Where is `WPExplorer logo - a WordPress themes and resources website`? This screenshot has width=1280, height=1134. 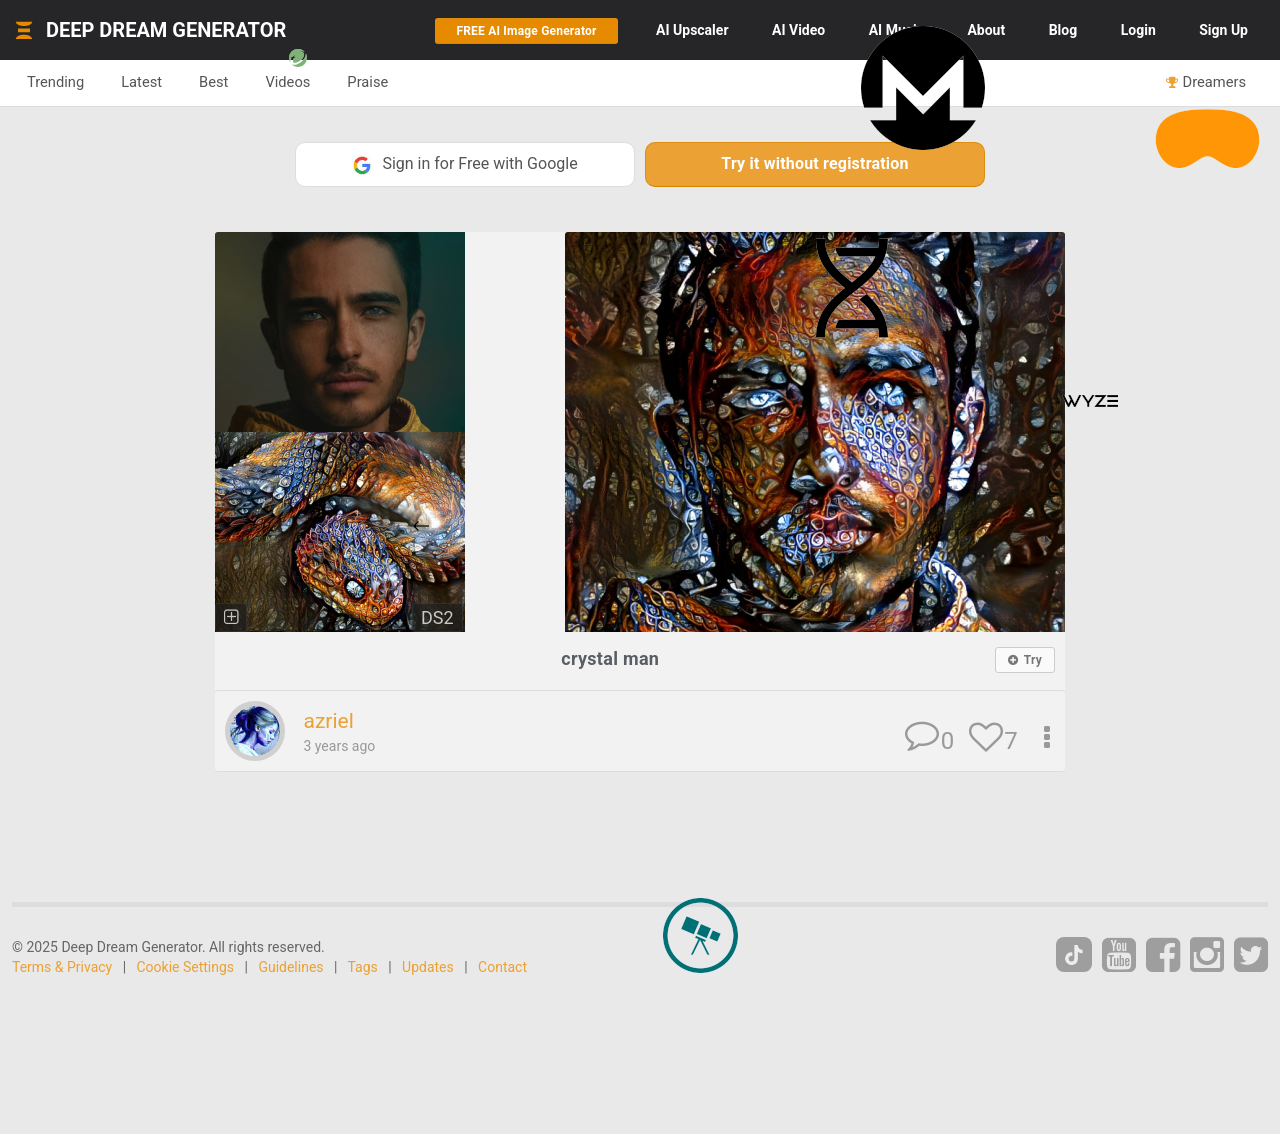 WPExplorer logo - a WordPress themes and resources website is located at coordinates (700, 935).